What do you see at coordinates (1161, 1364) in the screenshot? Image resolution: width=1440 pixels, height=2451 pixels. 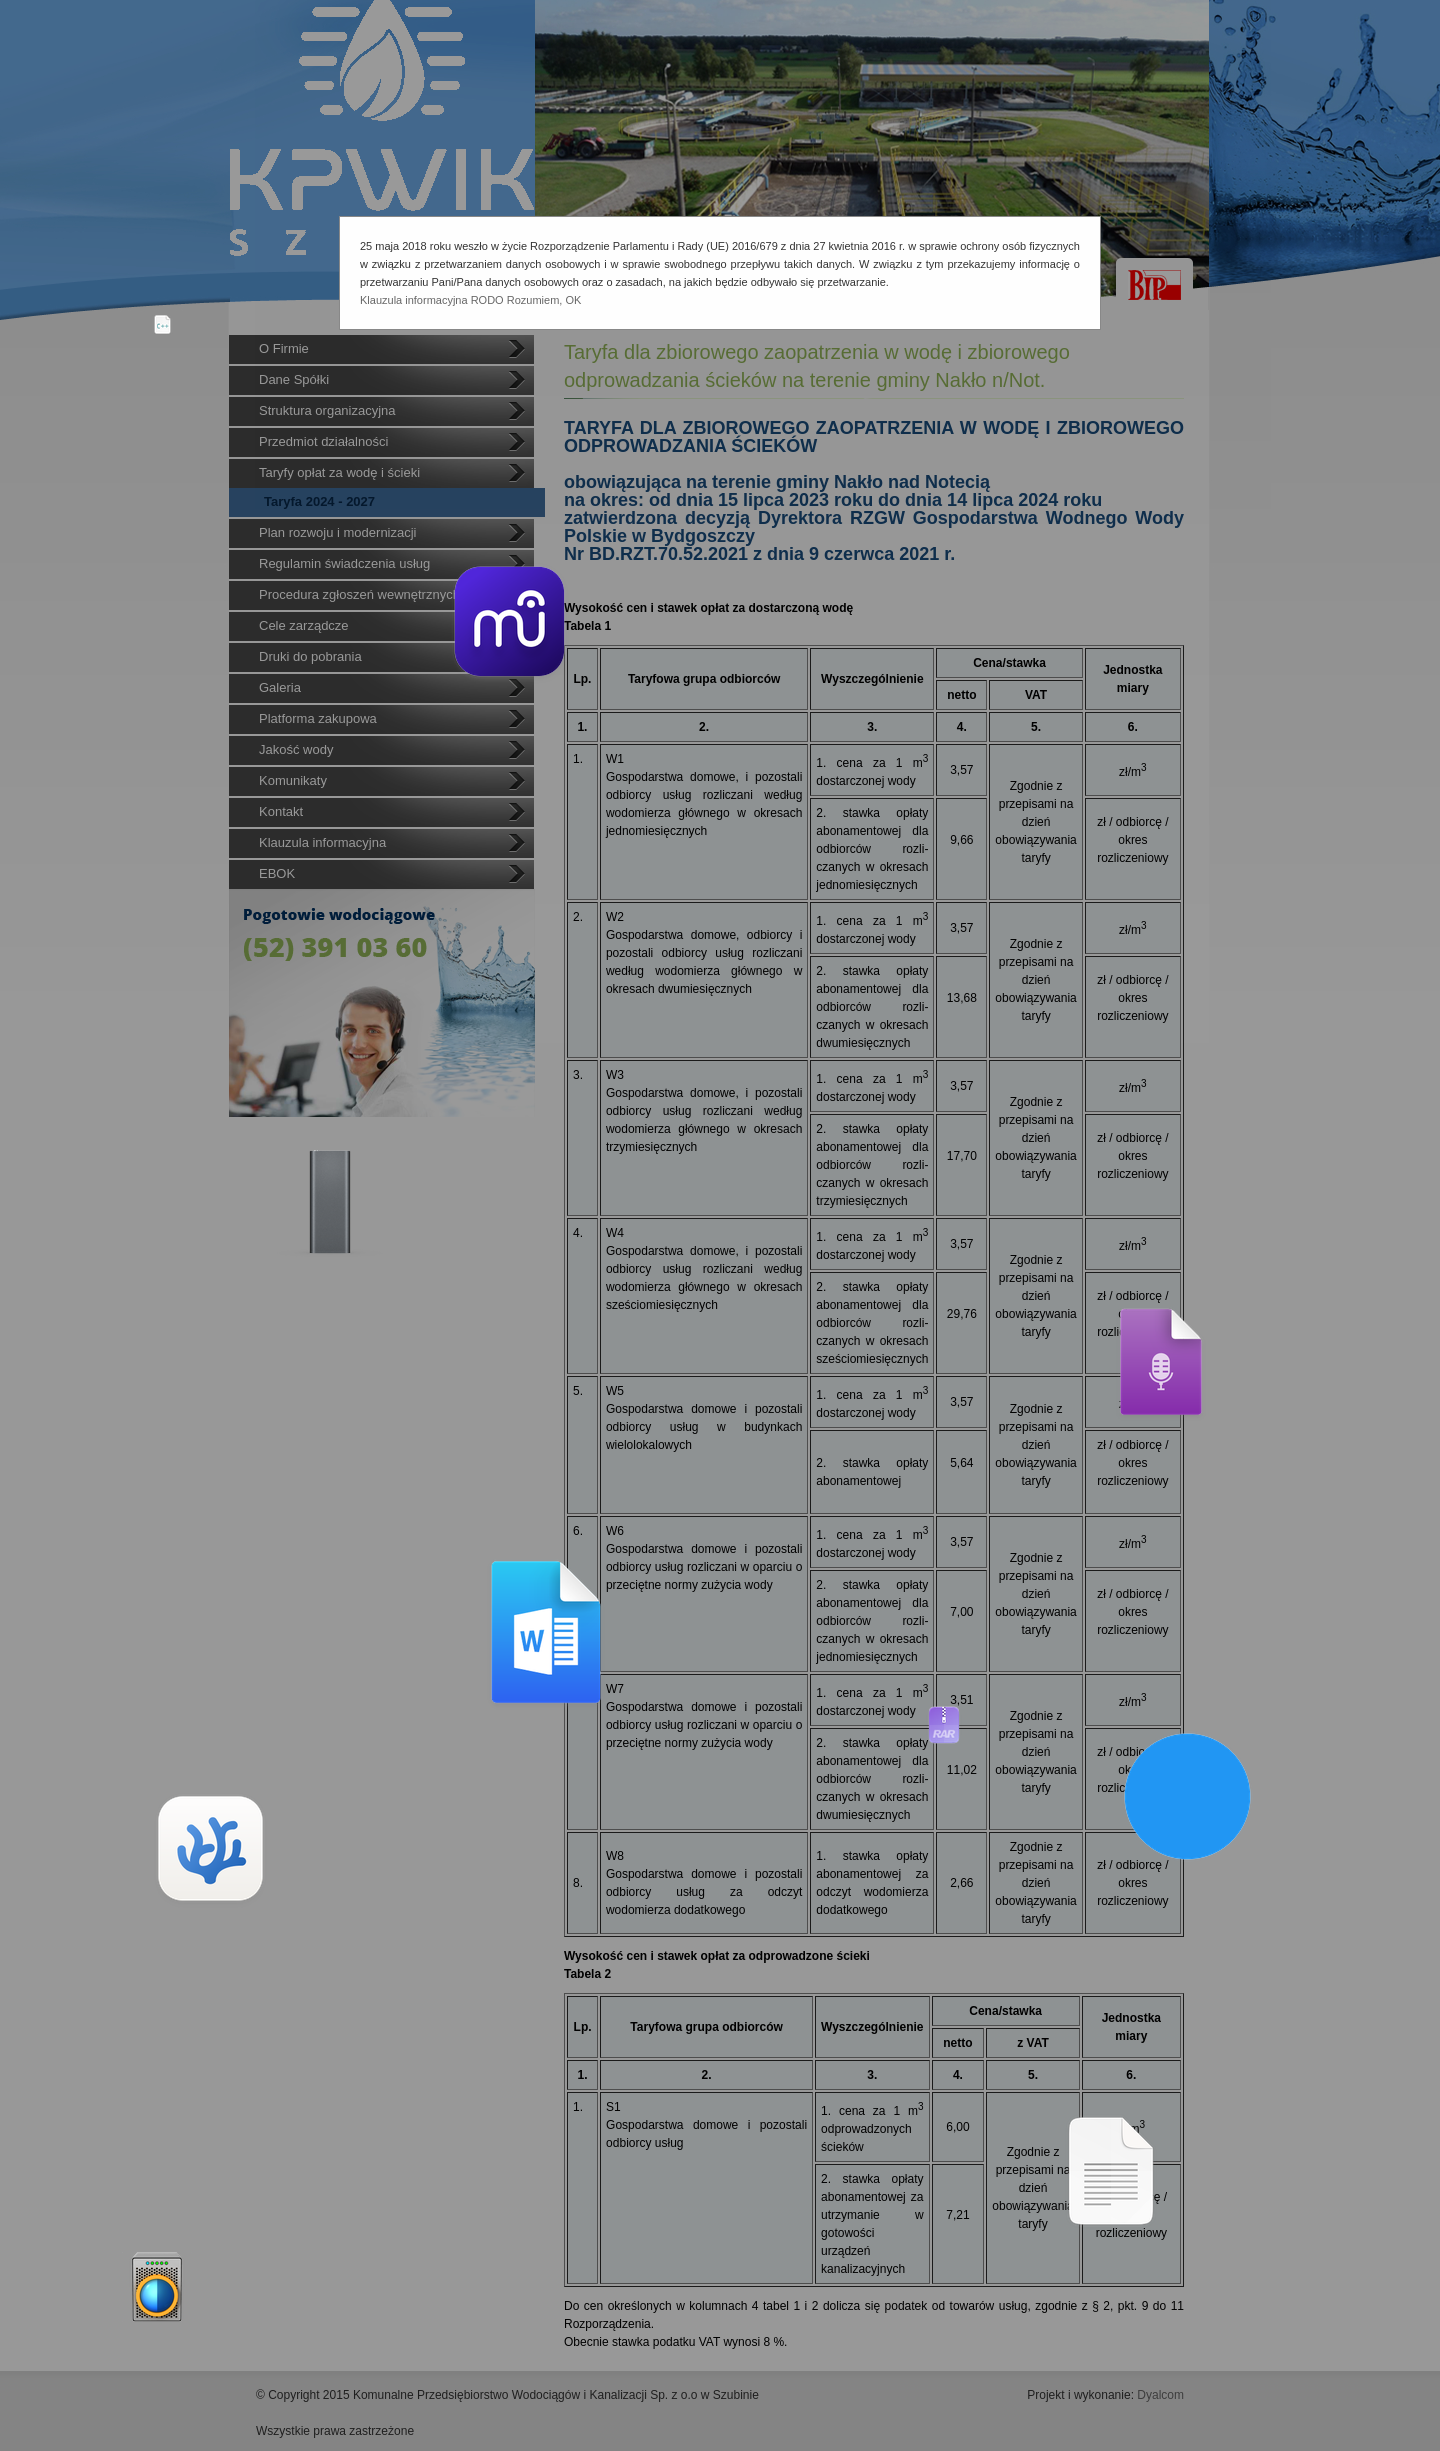 I see `a podcast audio file` at bounding box center [1161, 1364].